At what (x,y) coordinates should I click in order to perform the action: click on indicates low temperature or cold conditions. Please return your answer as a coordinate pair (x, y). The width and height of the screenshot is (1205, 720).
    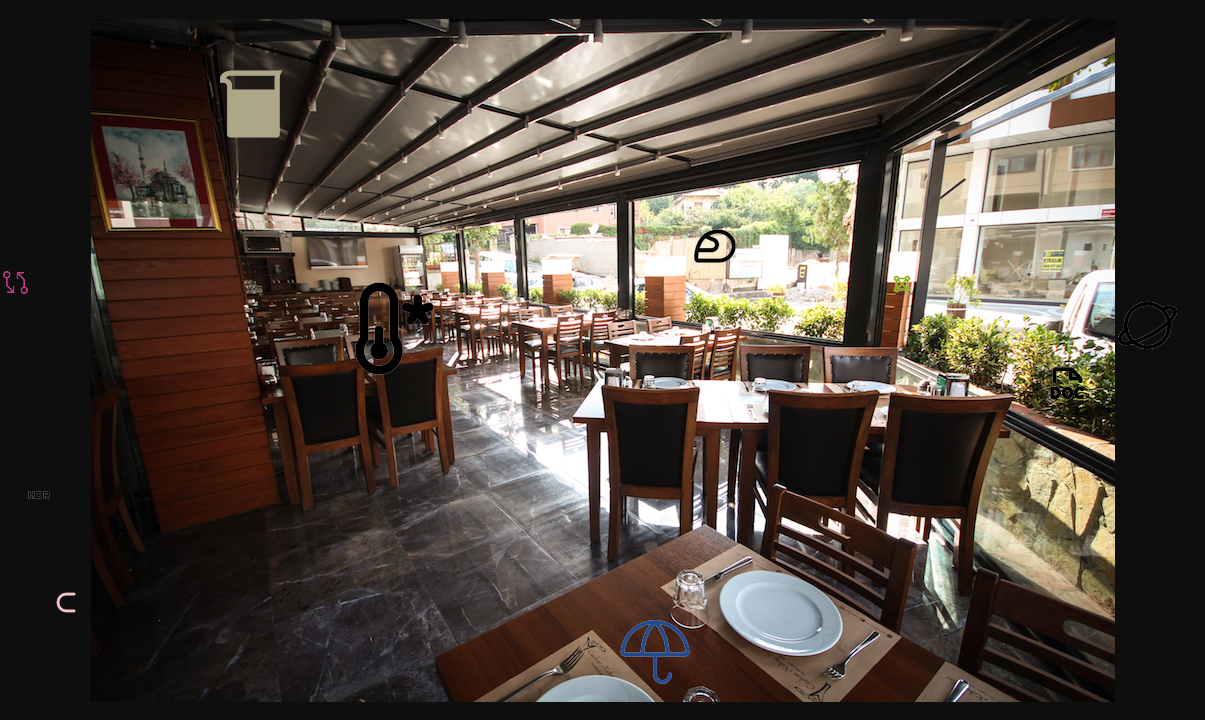
    Looking at the image, I should click on (386, 328).